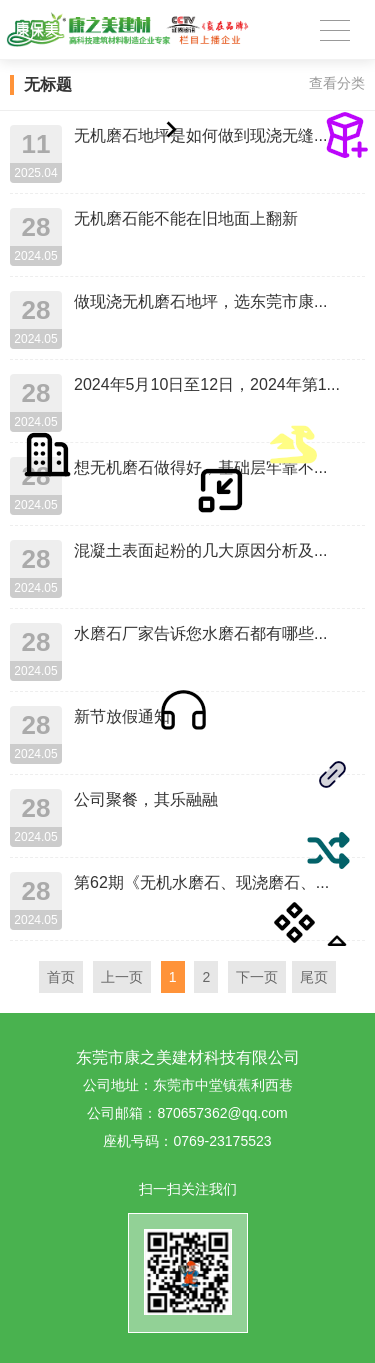 The height and width of the screenshot is (1363, 375). I want to click on view nearby buildings or properties, so click(47, 453).